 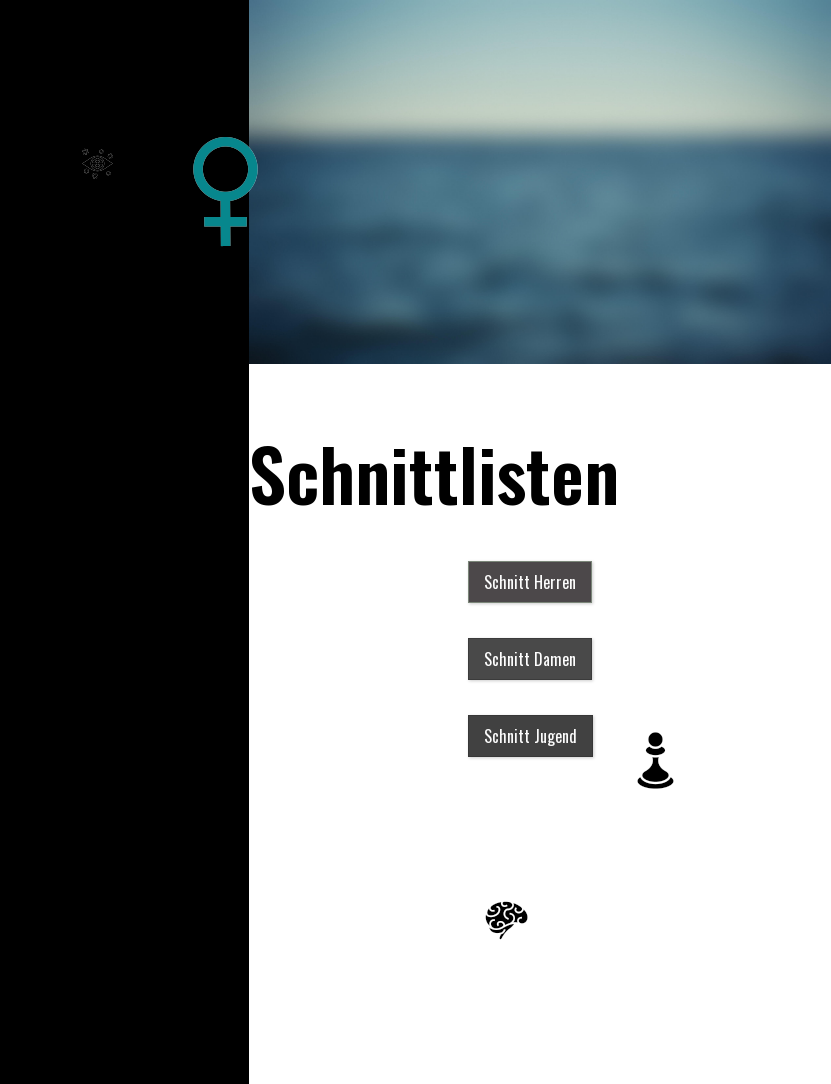 What do you see at coordinates (506, 919) in the screenshot?
I see `access AI or smart features` at bounding box center [506, 919].